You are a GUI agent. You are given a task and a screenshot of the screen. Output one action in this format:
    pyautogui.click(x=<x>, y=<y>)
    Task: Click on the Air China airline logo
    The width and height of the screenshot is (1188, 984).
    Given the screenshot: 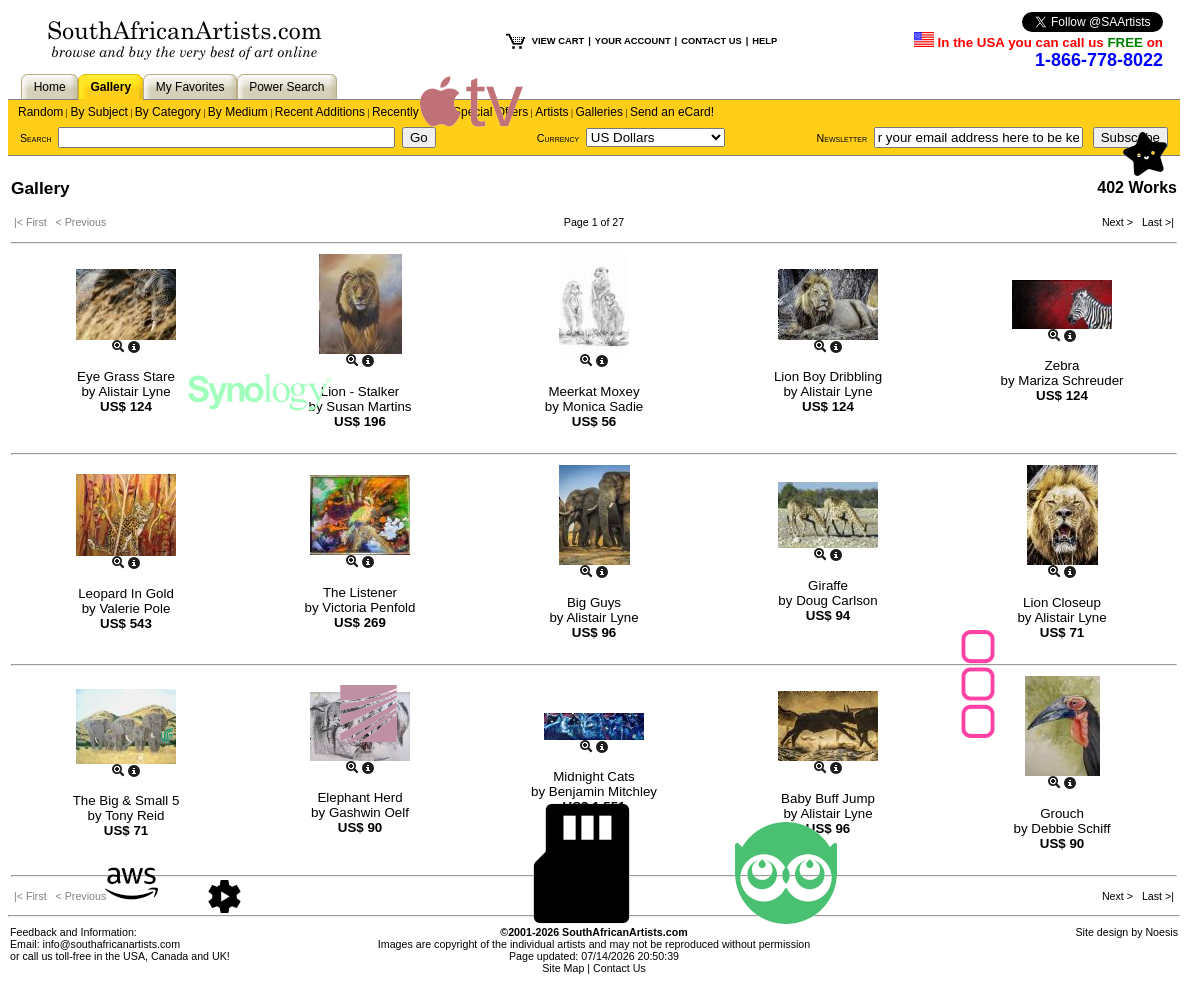 What is the action you would take?
    pyautogui.click(x=167, y=735)
    